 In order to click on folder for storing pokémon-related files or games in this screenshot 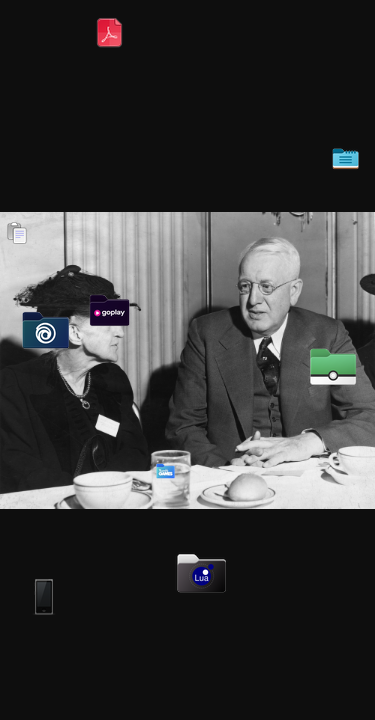, I will do `click(333, 368)`.